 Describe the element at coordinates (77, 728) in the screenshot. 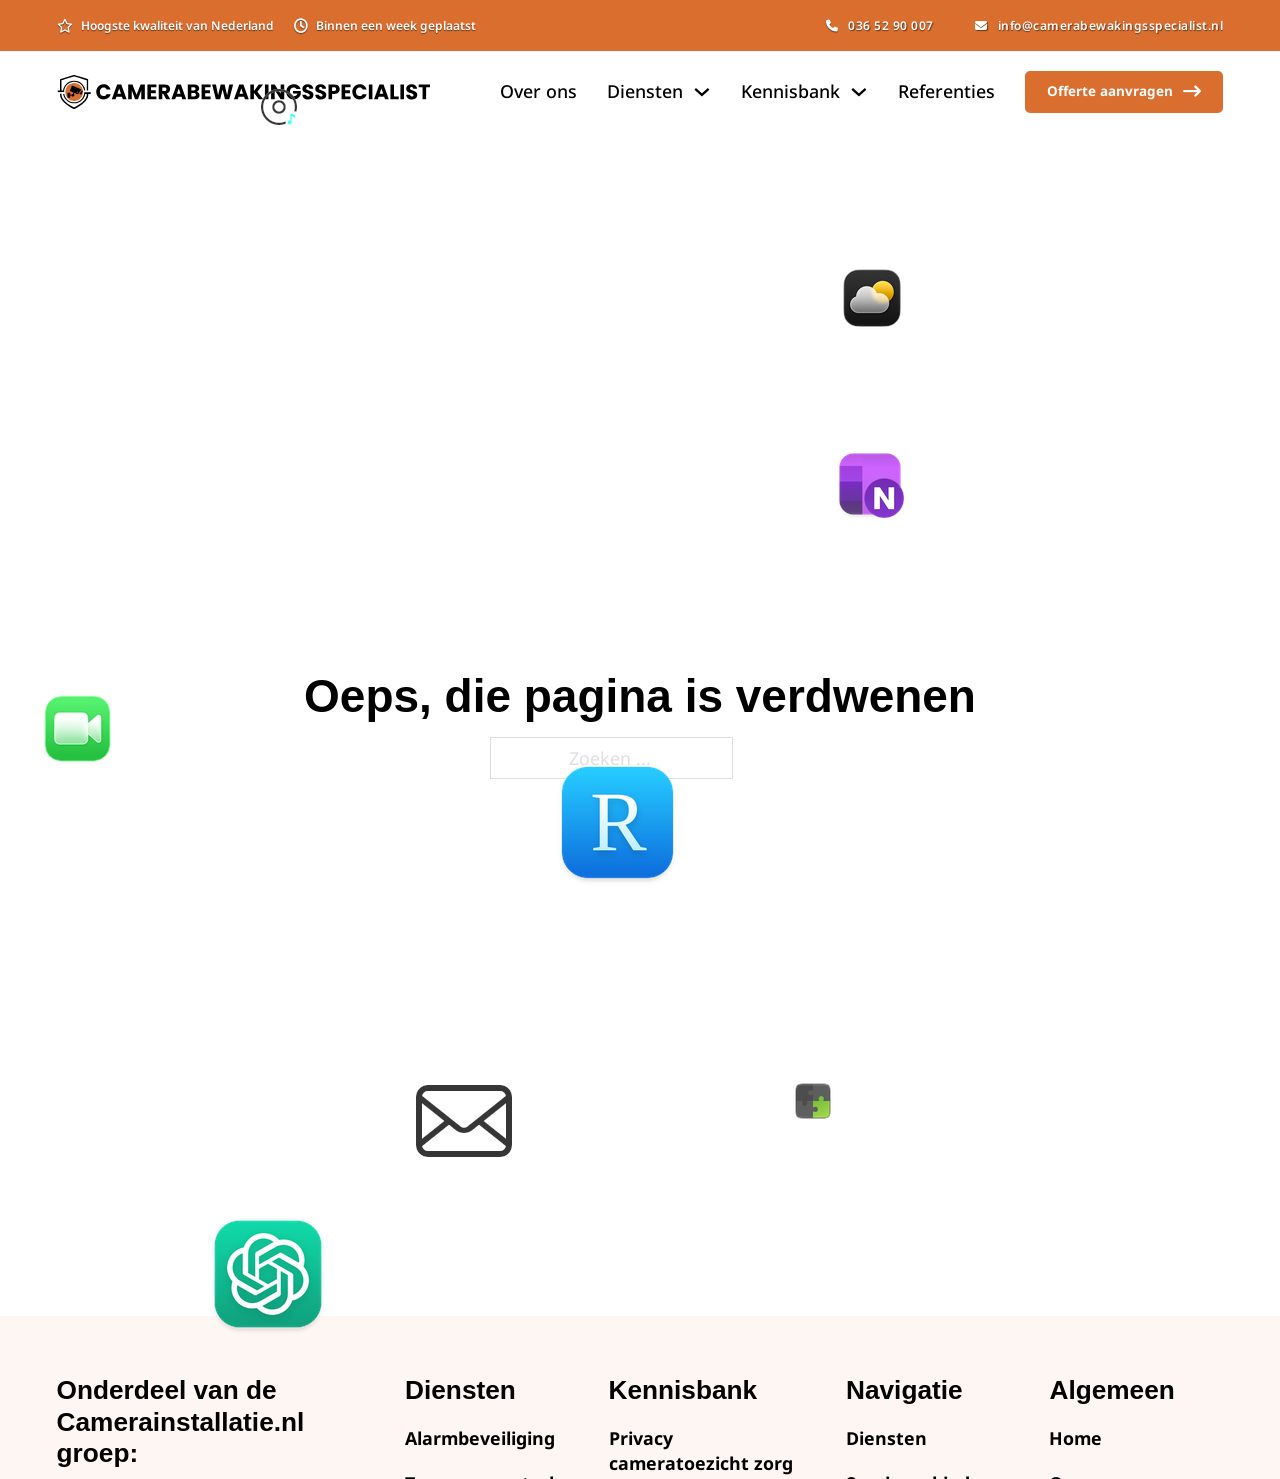

I see `open FaceTime to start a video call` at that location.